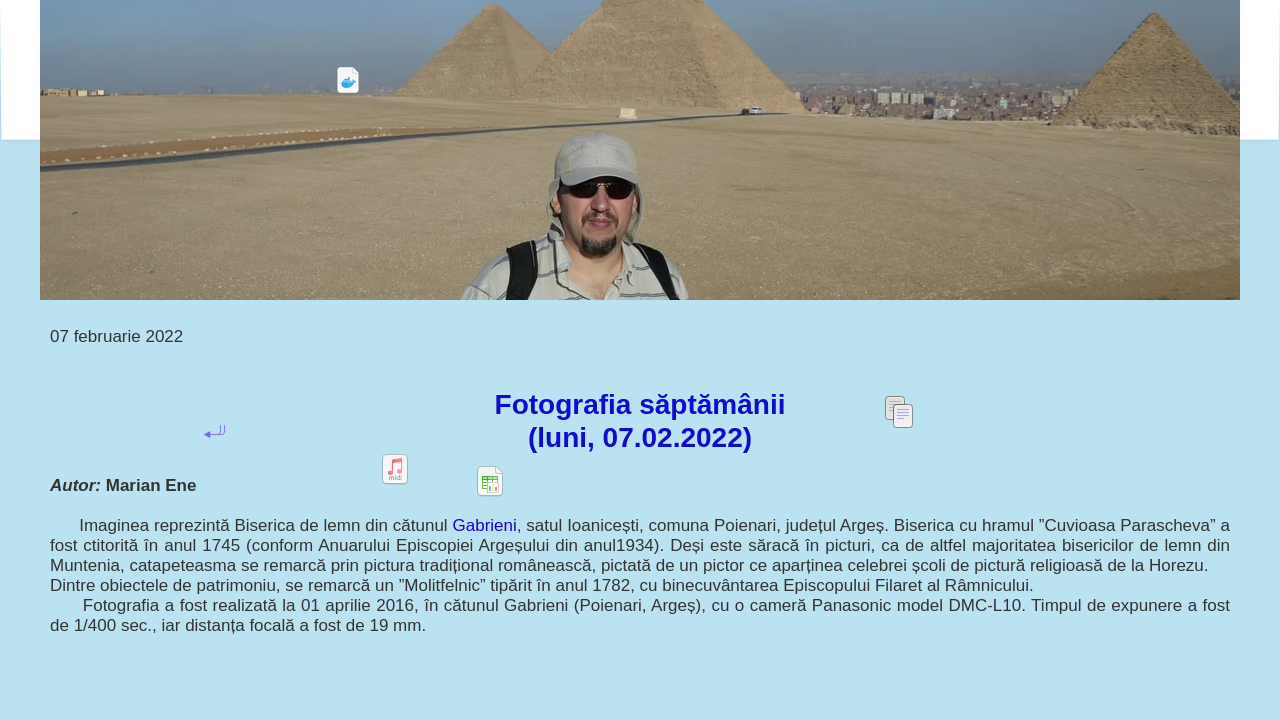  What do you see at coordinates (395, 469) in the screenshot?
I see `a midi audio file` at bounding box center [395, 469].